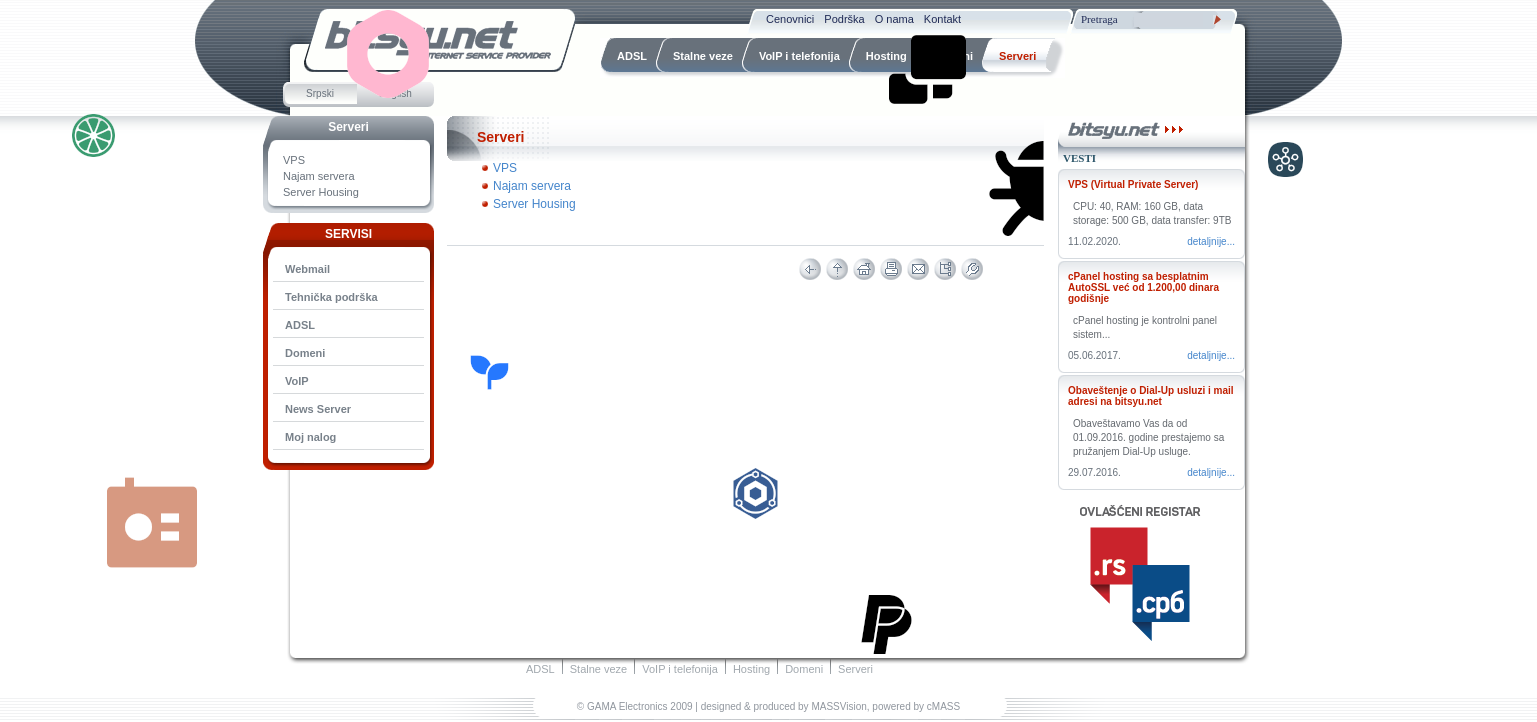 The image size is (1537, 722). What do you see at coordinates (388, 54) in the screenshot?
I see `open medusa commerce dashboard` at bounding box center [388, 54].